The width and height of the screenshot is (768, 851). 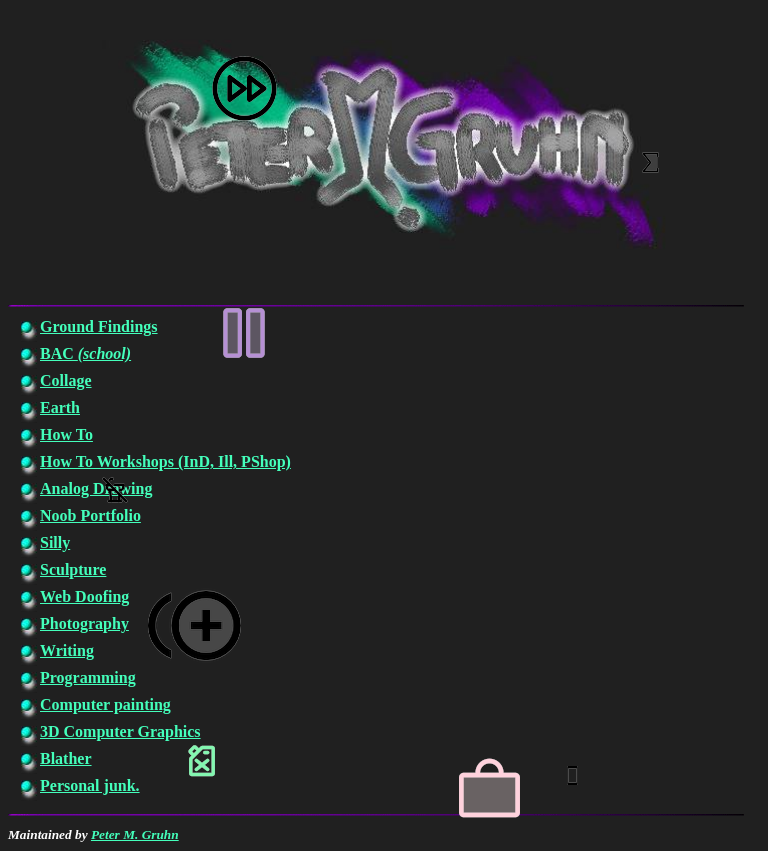 I want to click on skip forward in media playback, so click(x=244, y=88).